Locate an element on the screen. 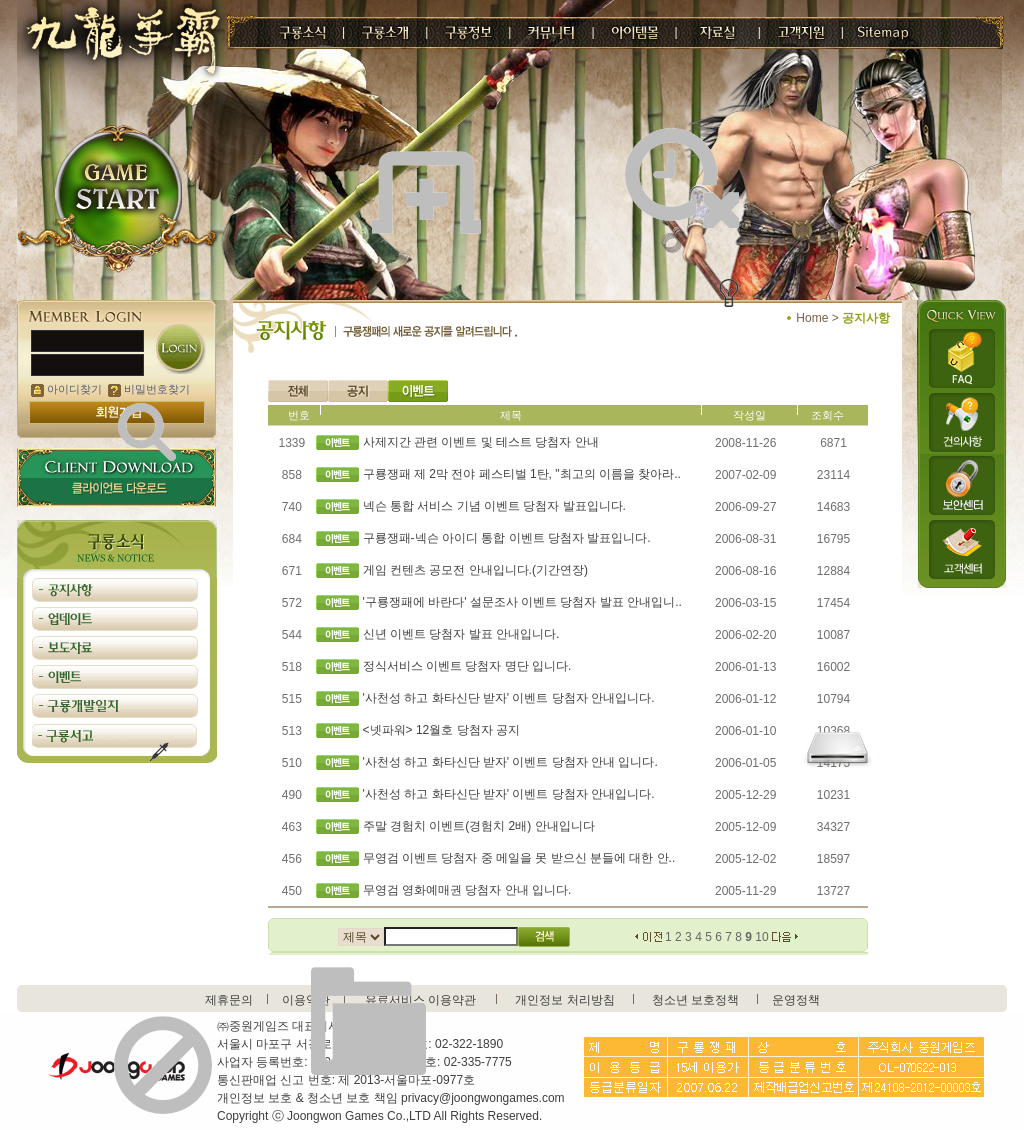 The image size is (1024, 1130). open a new browser tab is located at coordinates (426, 192).